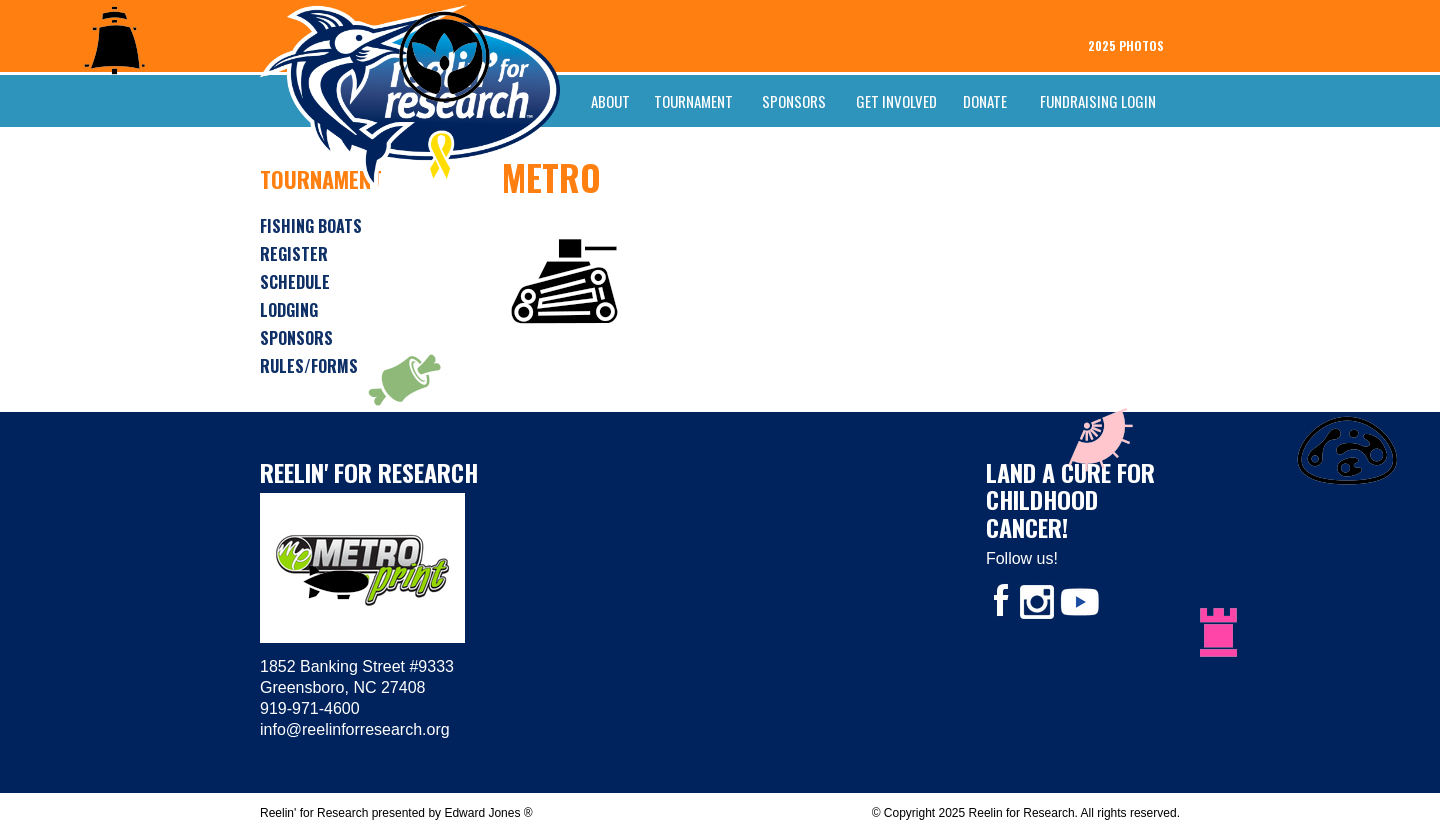 Image resolution: width=1440 pixels, height=837 pixels. I want to click on select a tank unit in a strategy game, so click(564, 274).